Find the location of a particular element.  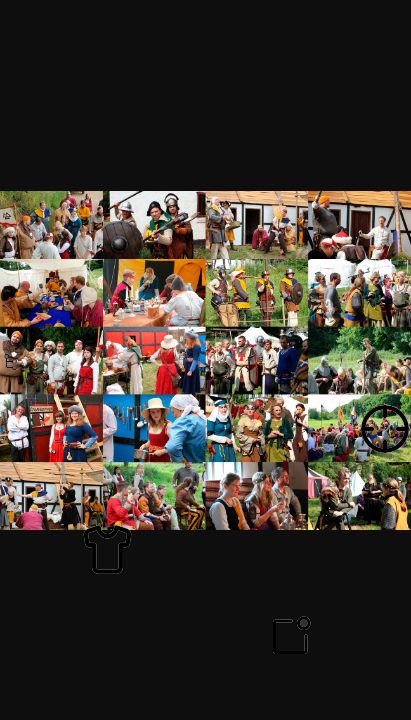

view hierarchical folder structure is located at coordinates (10, 362).